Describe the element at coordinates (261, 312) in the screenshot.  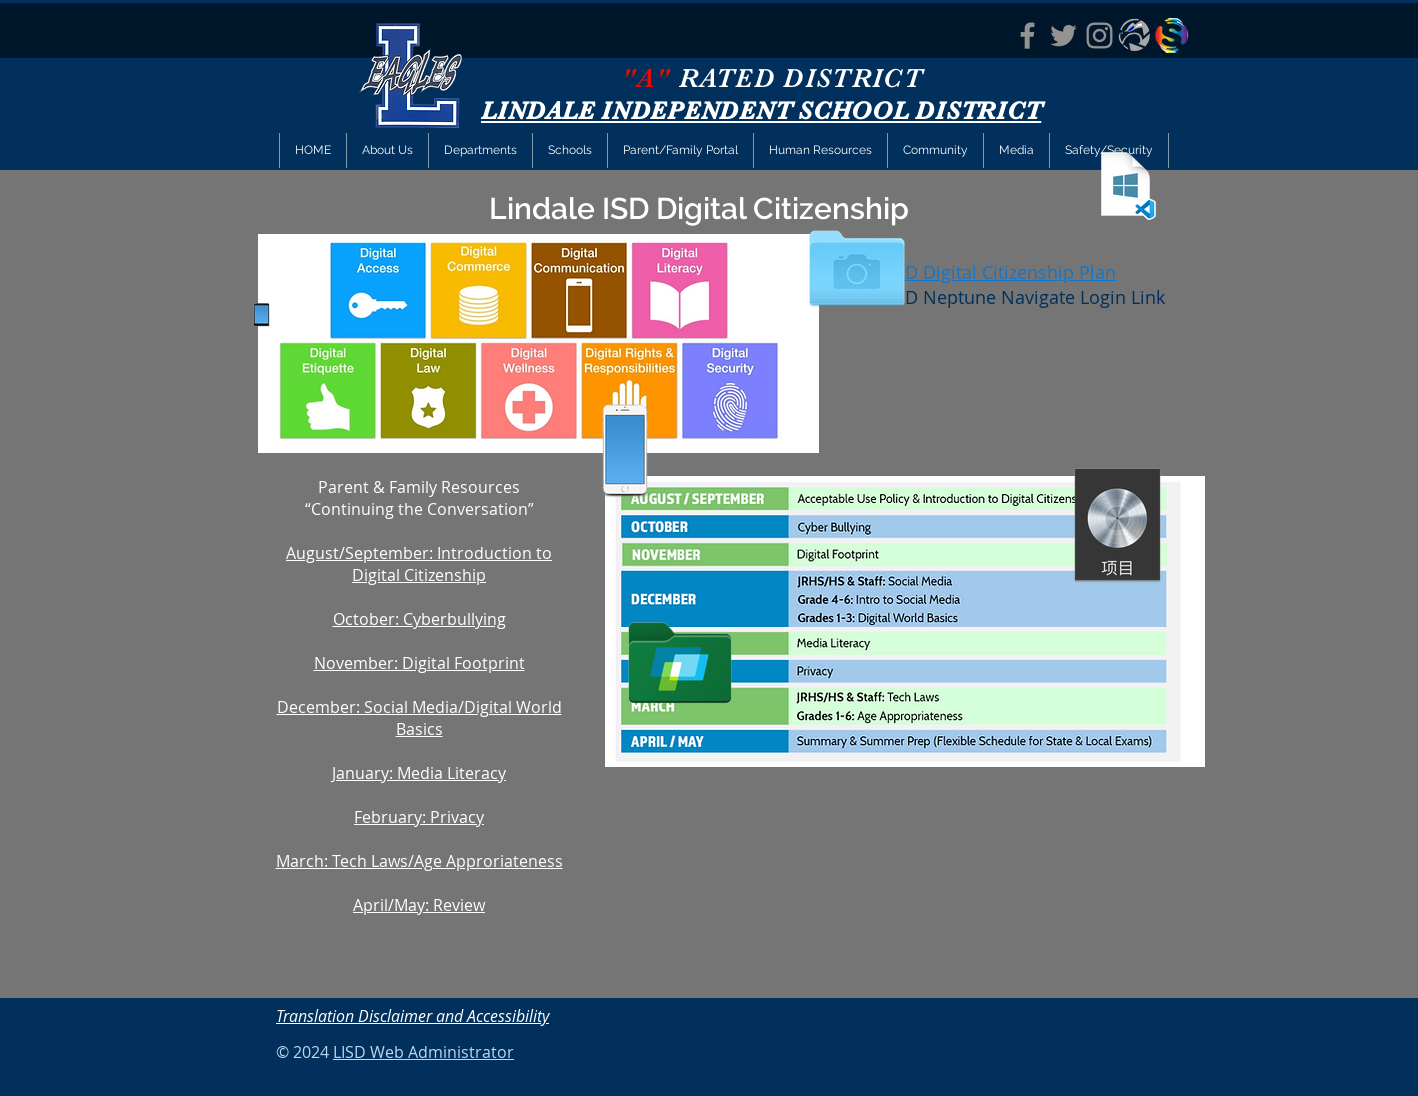
I see `manage connected iPad mini device` at that location.